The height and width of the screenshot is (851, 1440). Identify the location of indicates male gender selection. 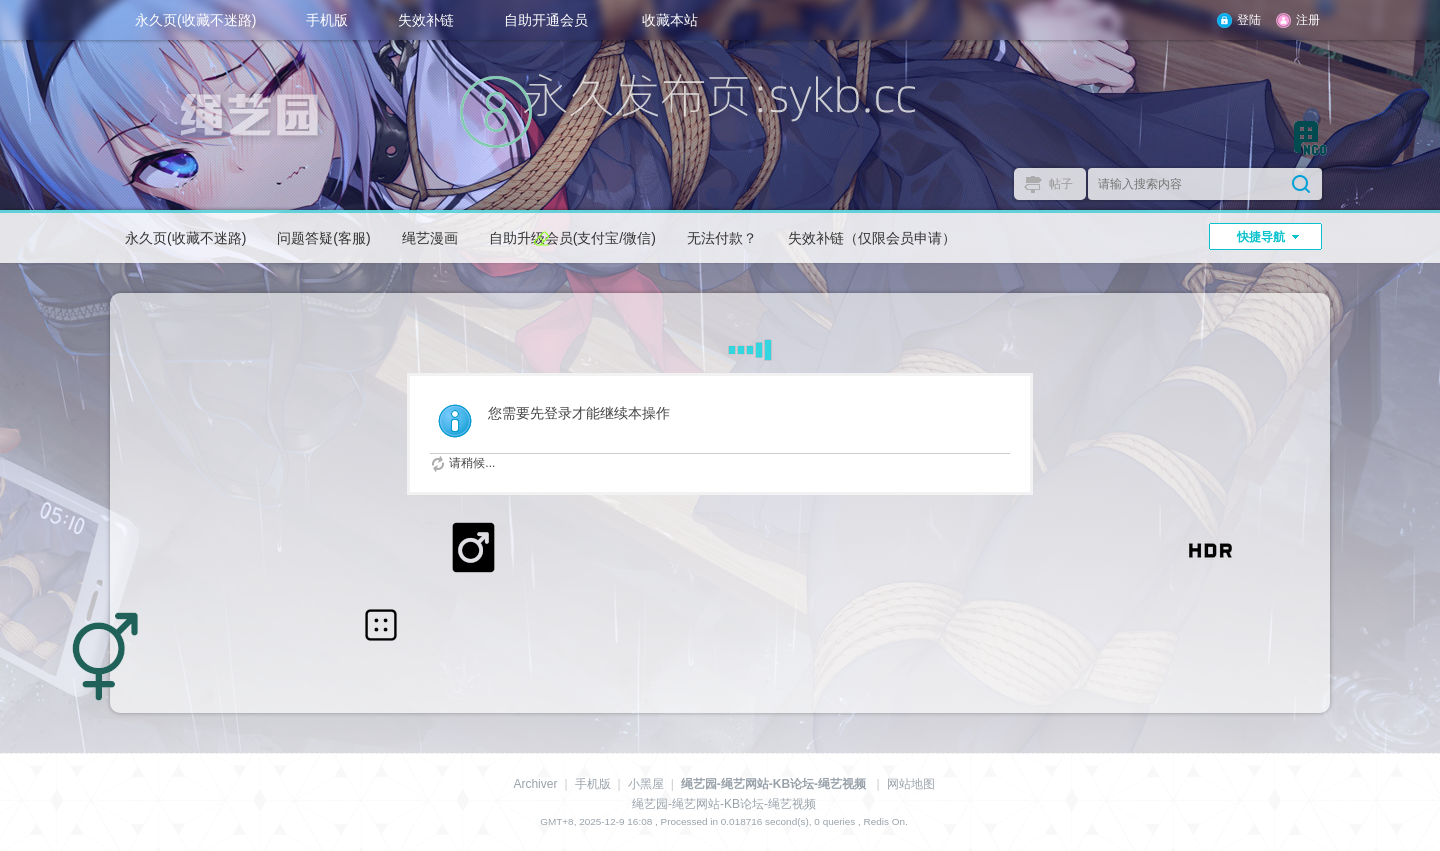
(473, 547).